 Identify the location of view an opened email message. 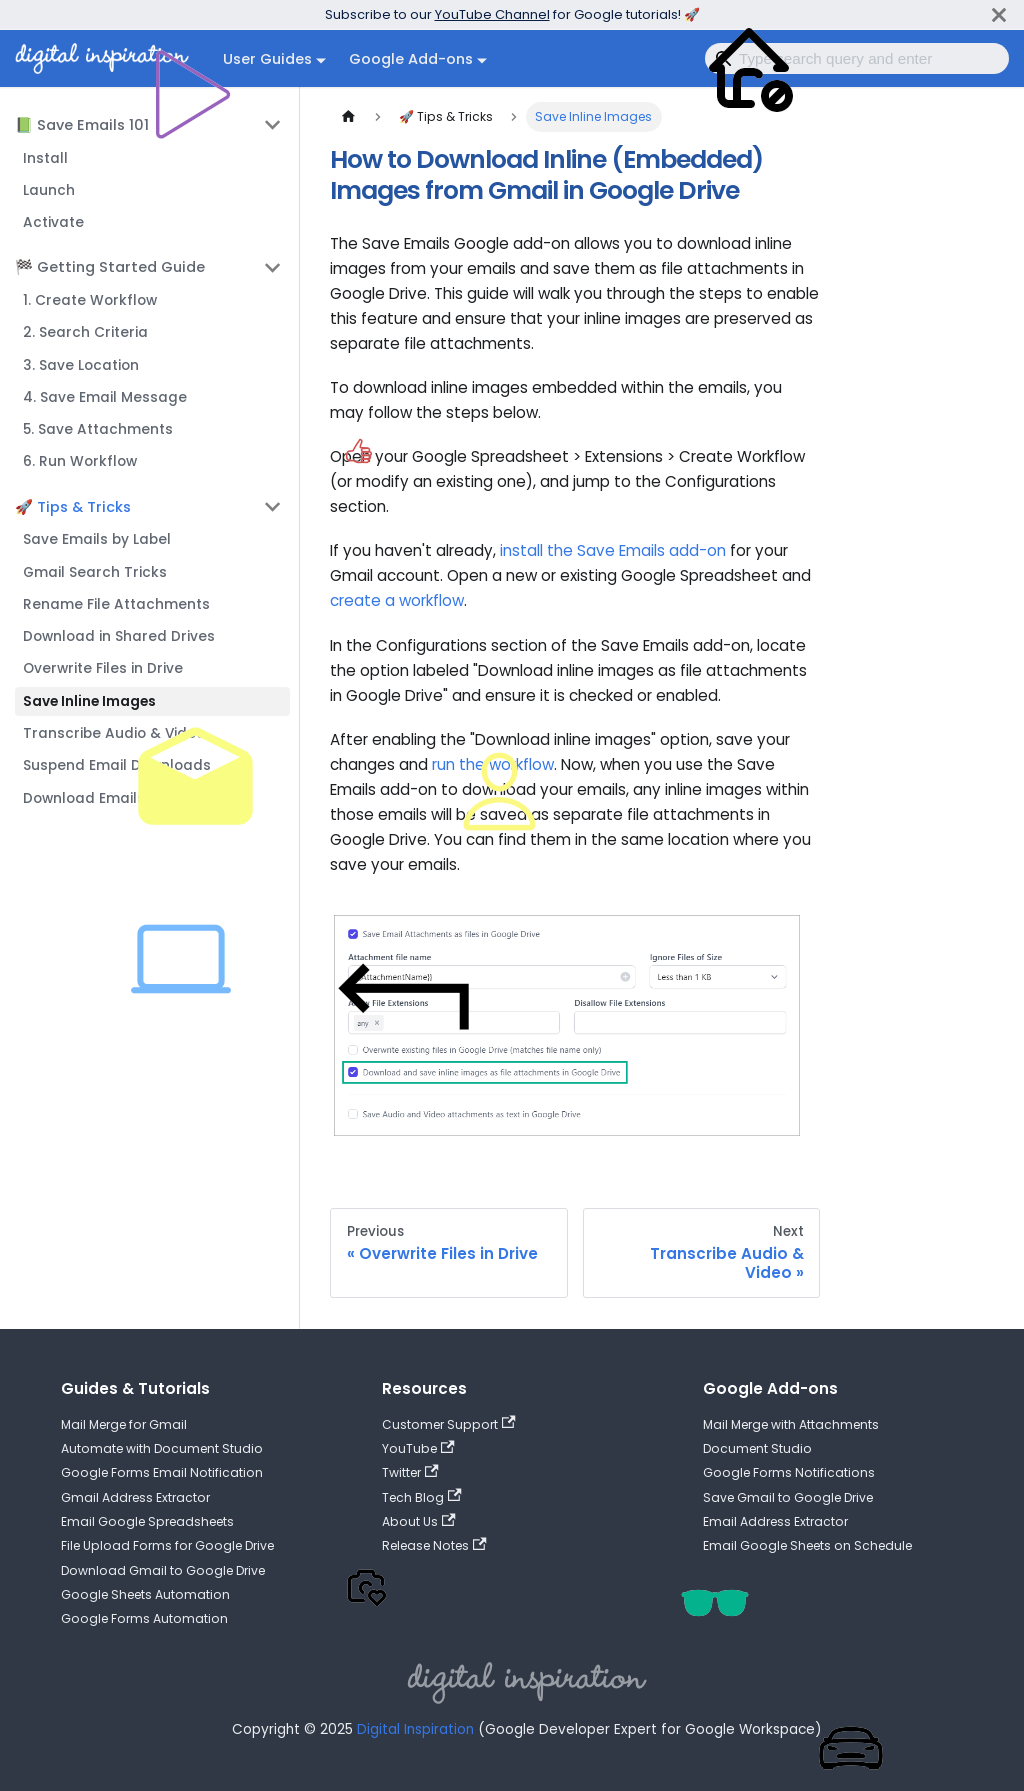
(195, 776).